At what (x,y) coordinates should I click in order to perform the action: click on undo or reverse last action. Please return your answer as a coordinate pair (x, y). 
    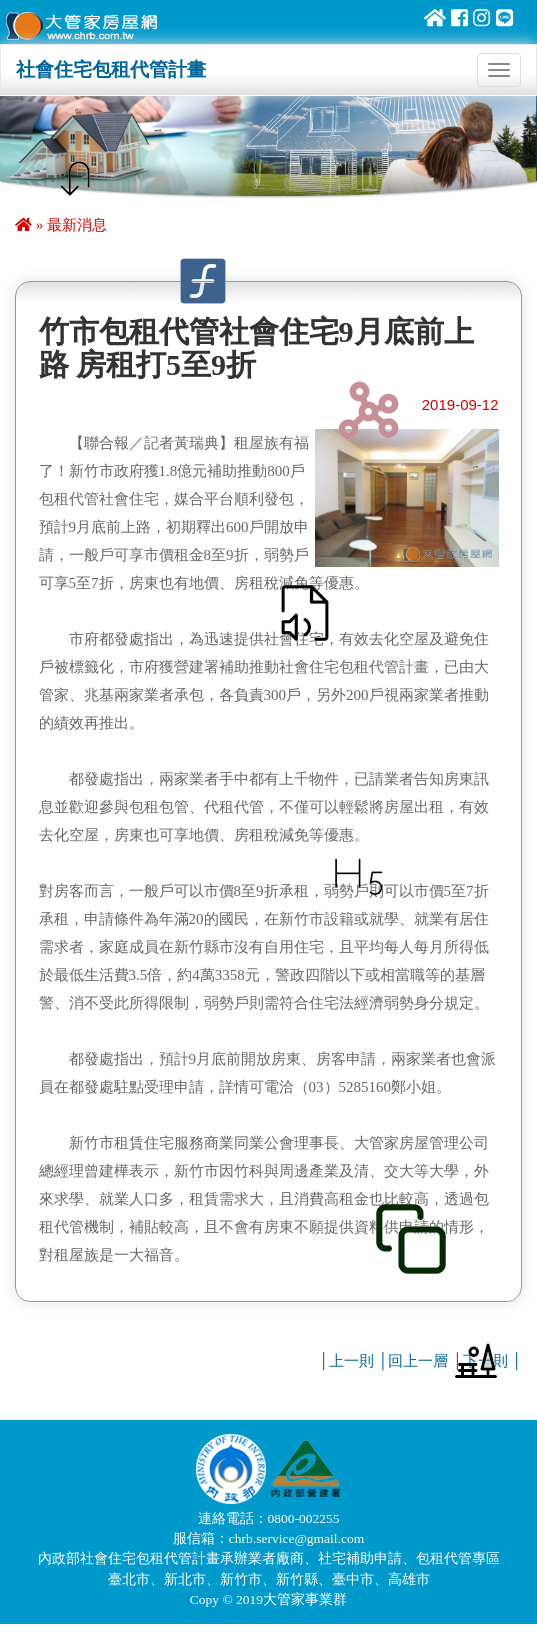
    Looking at the image, I should click on (76, 178).